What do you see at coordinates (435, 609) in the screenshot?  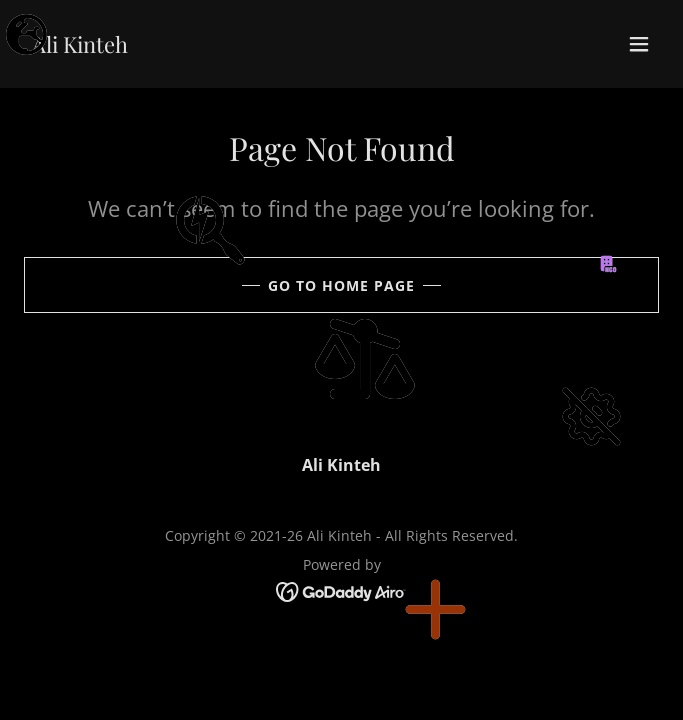 I see `add a new item` at bounding box center [435, 609].